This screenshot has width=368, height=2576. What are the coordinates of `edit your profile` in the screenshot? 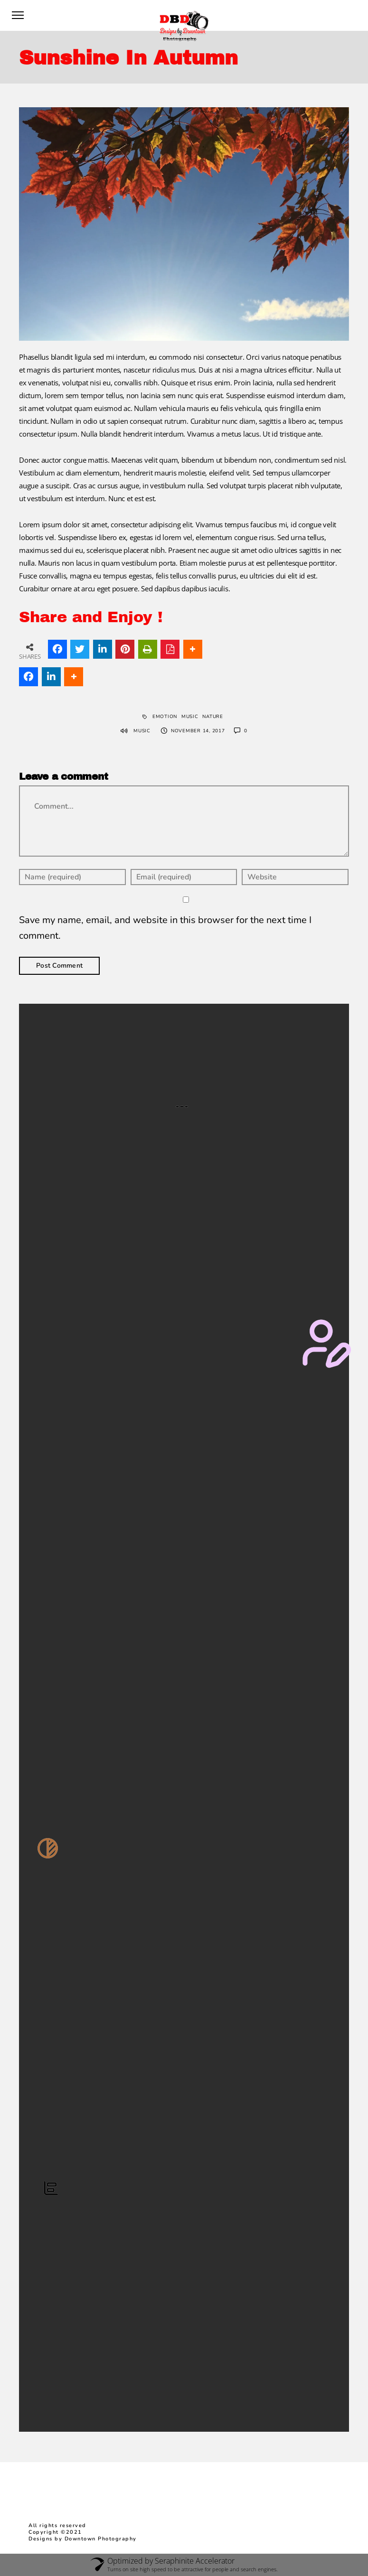 It's located at (326, 1343).